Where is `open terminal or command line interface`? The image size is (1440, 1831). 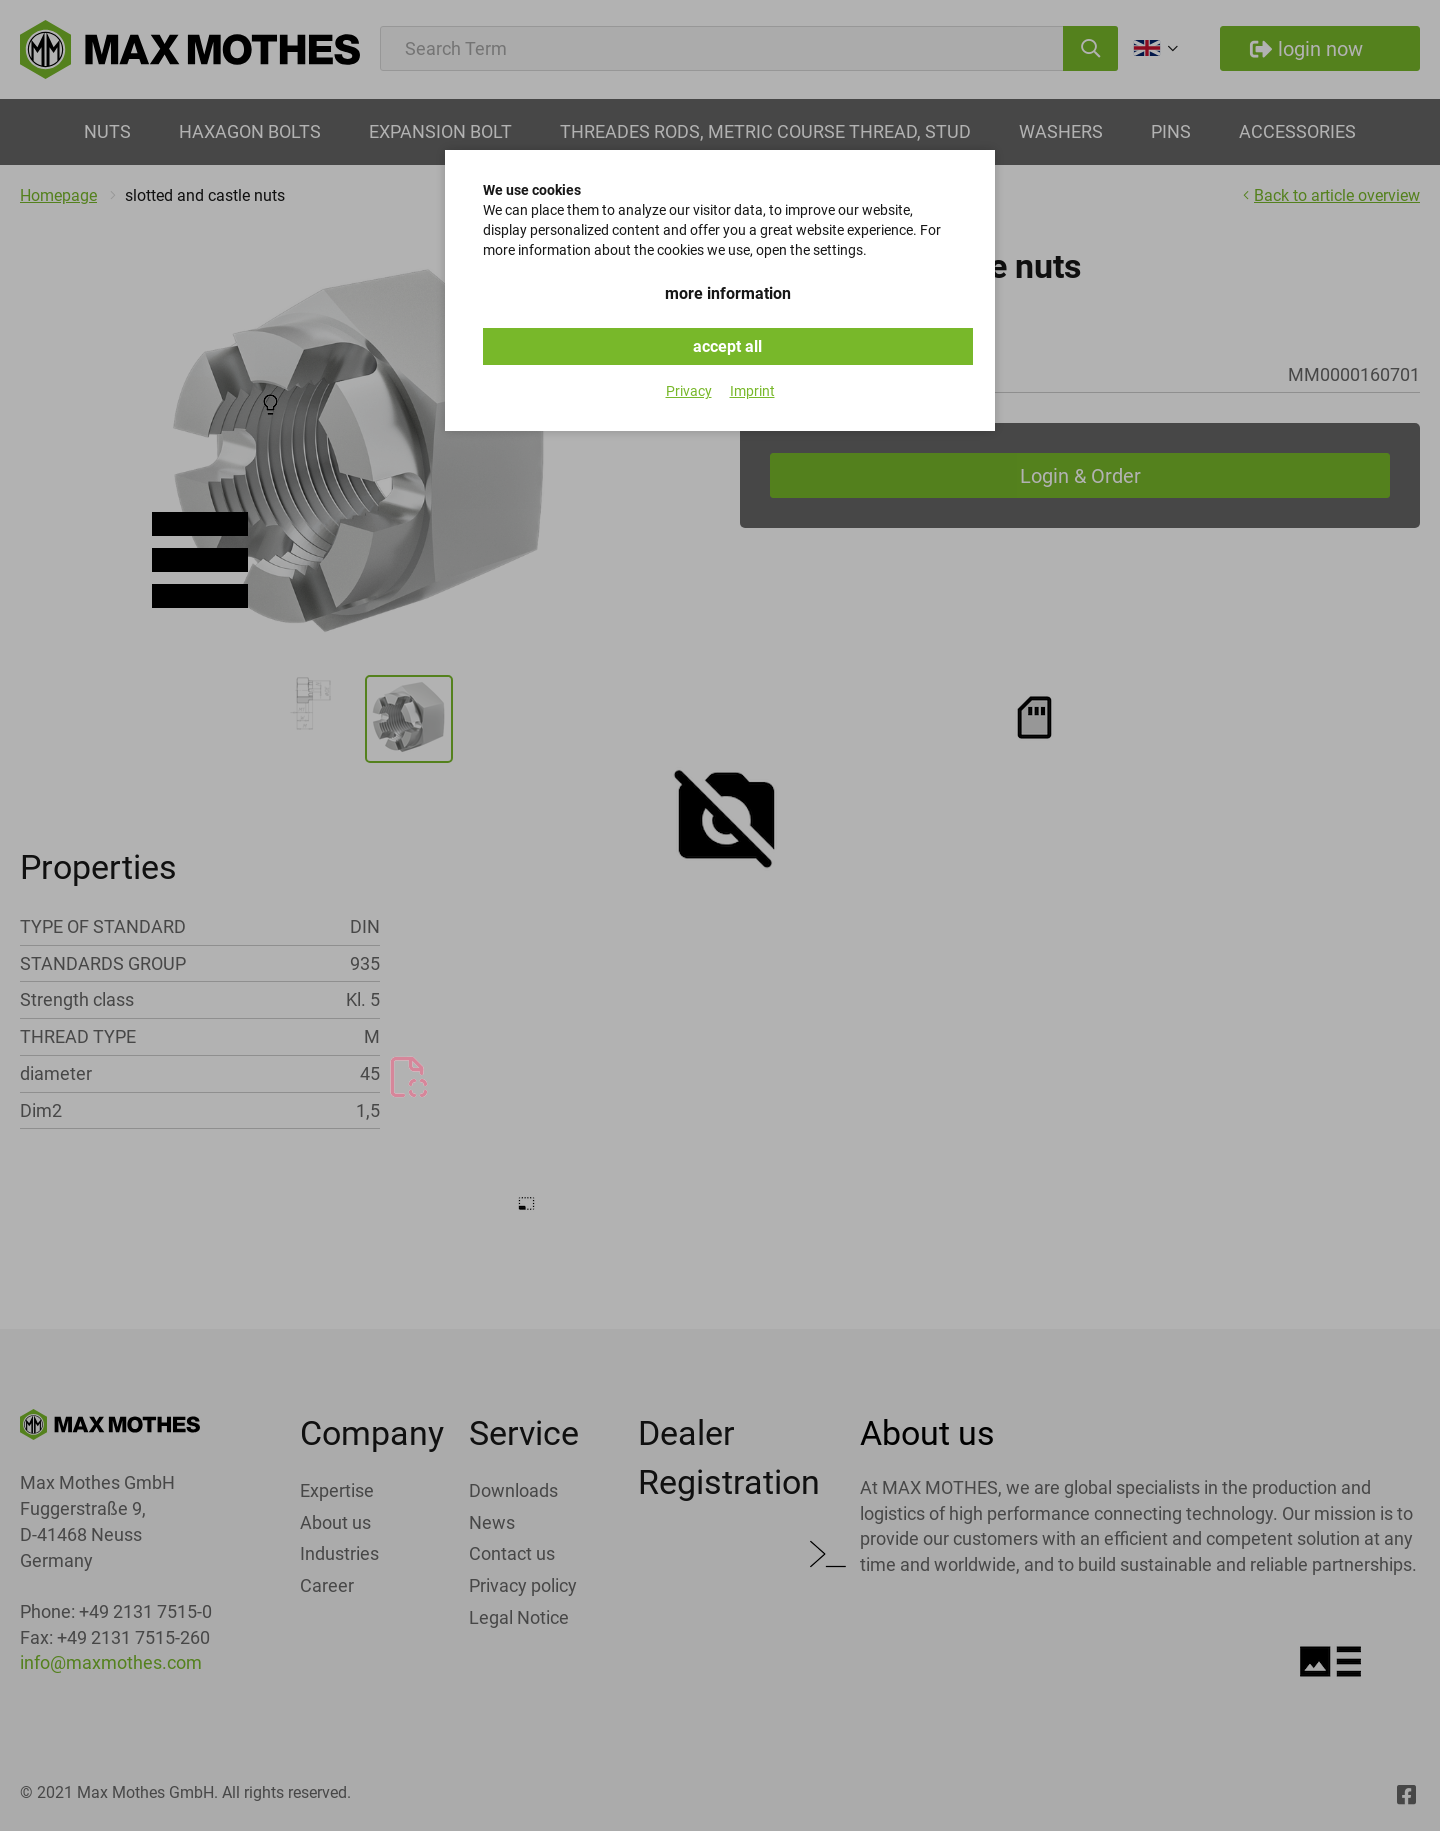 open terminal or command line interface is located at coordinates (828, 1554).